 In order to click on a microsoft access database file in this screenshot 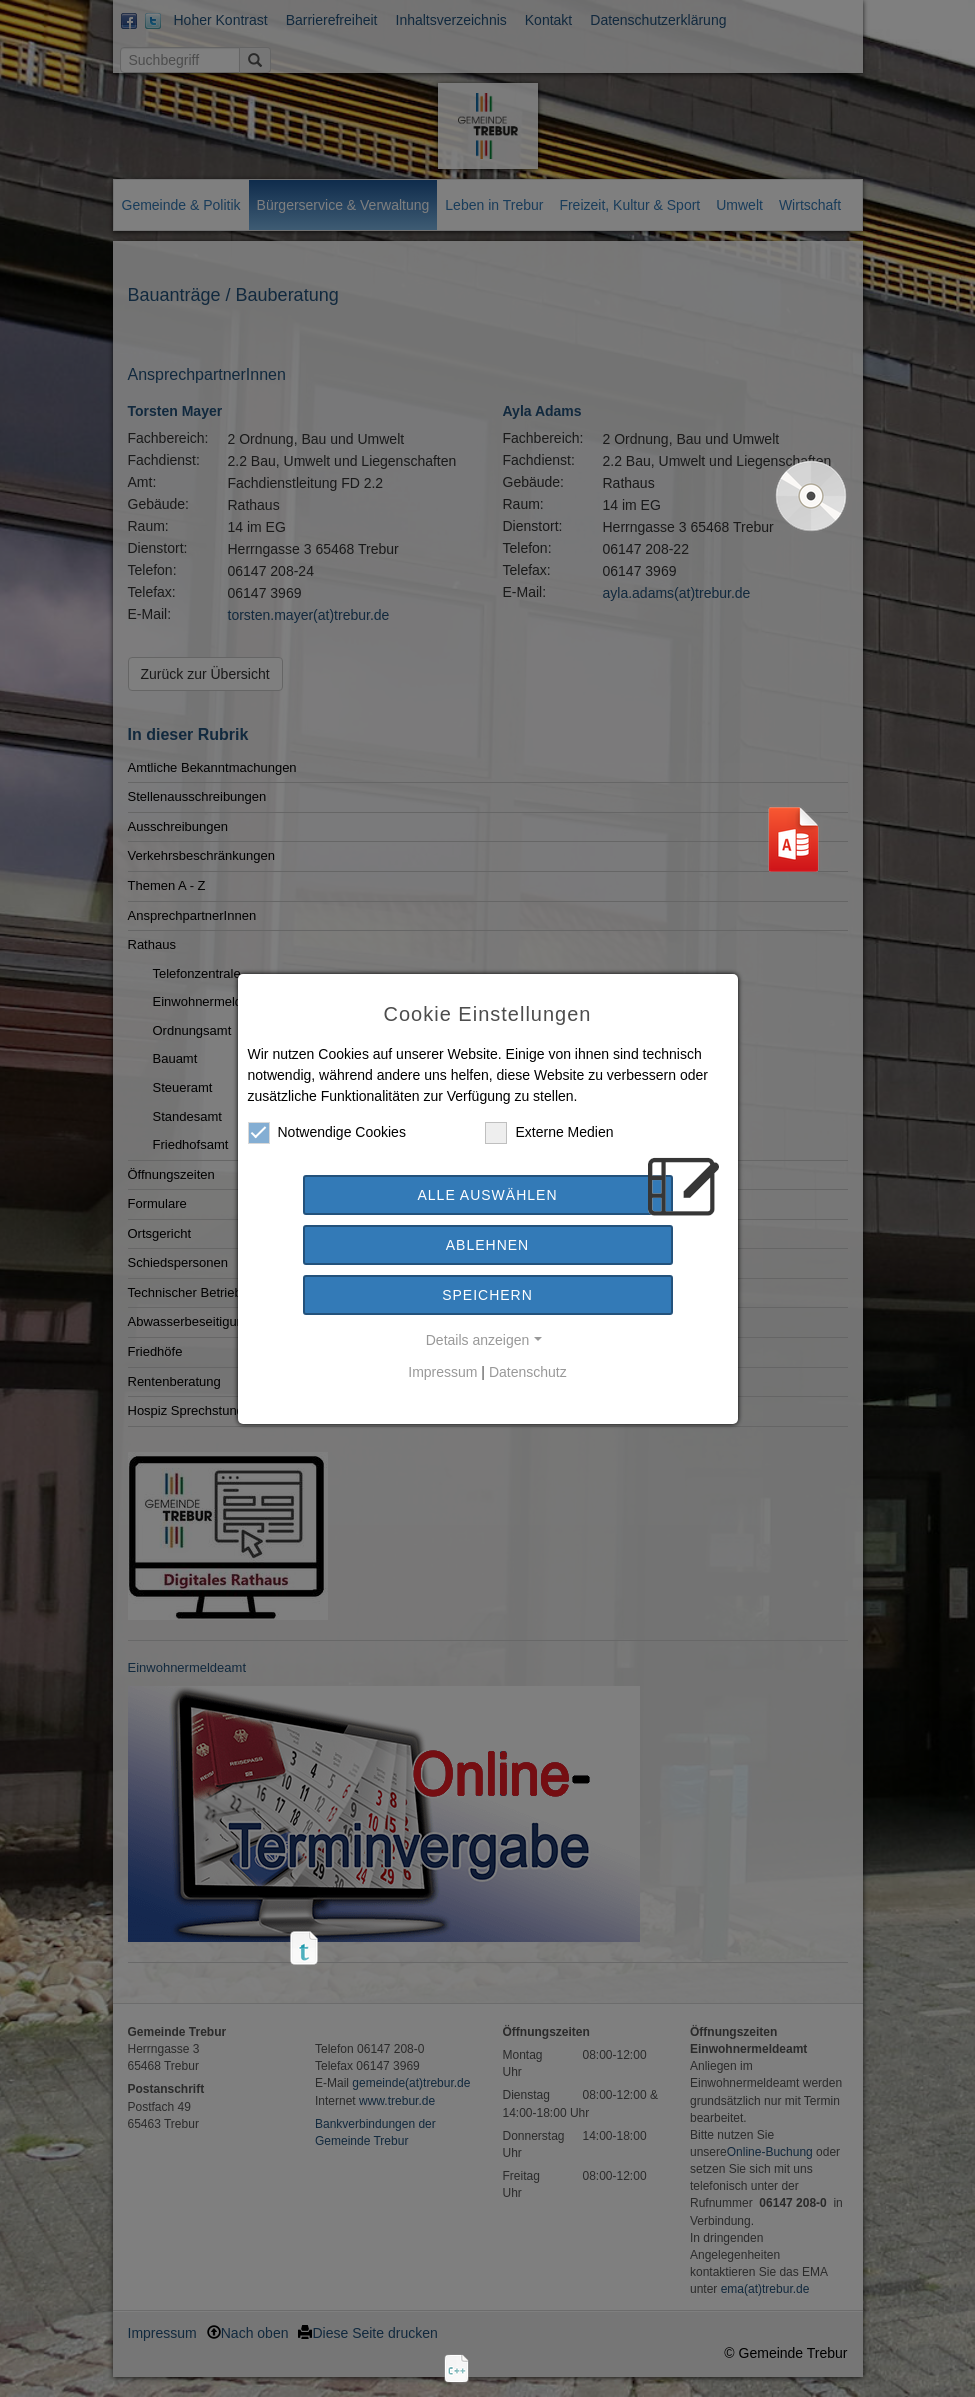, I will do `click(793, 839)`.